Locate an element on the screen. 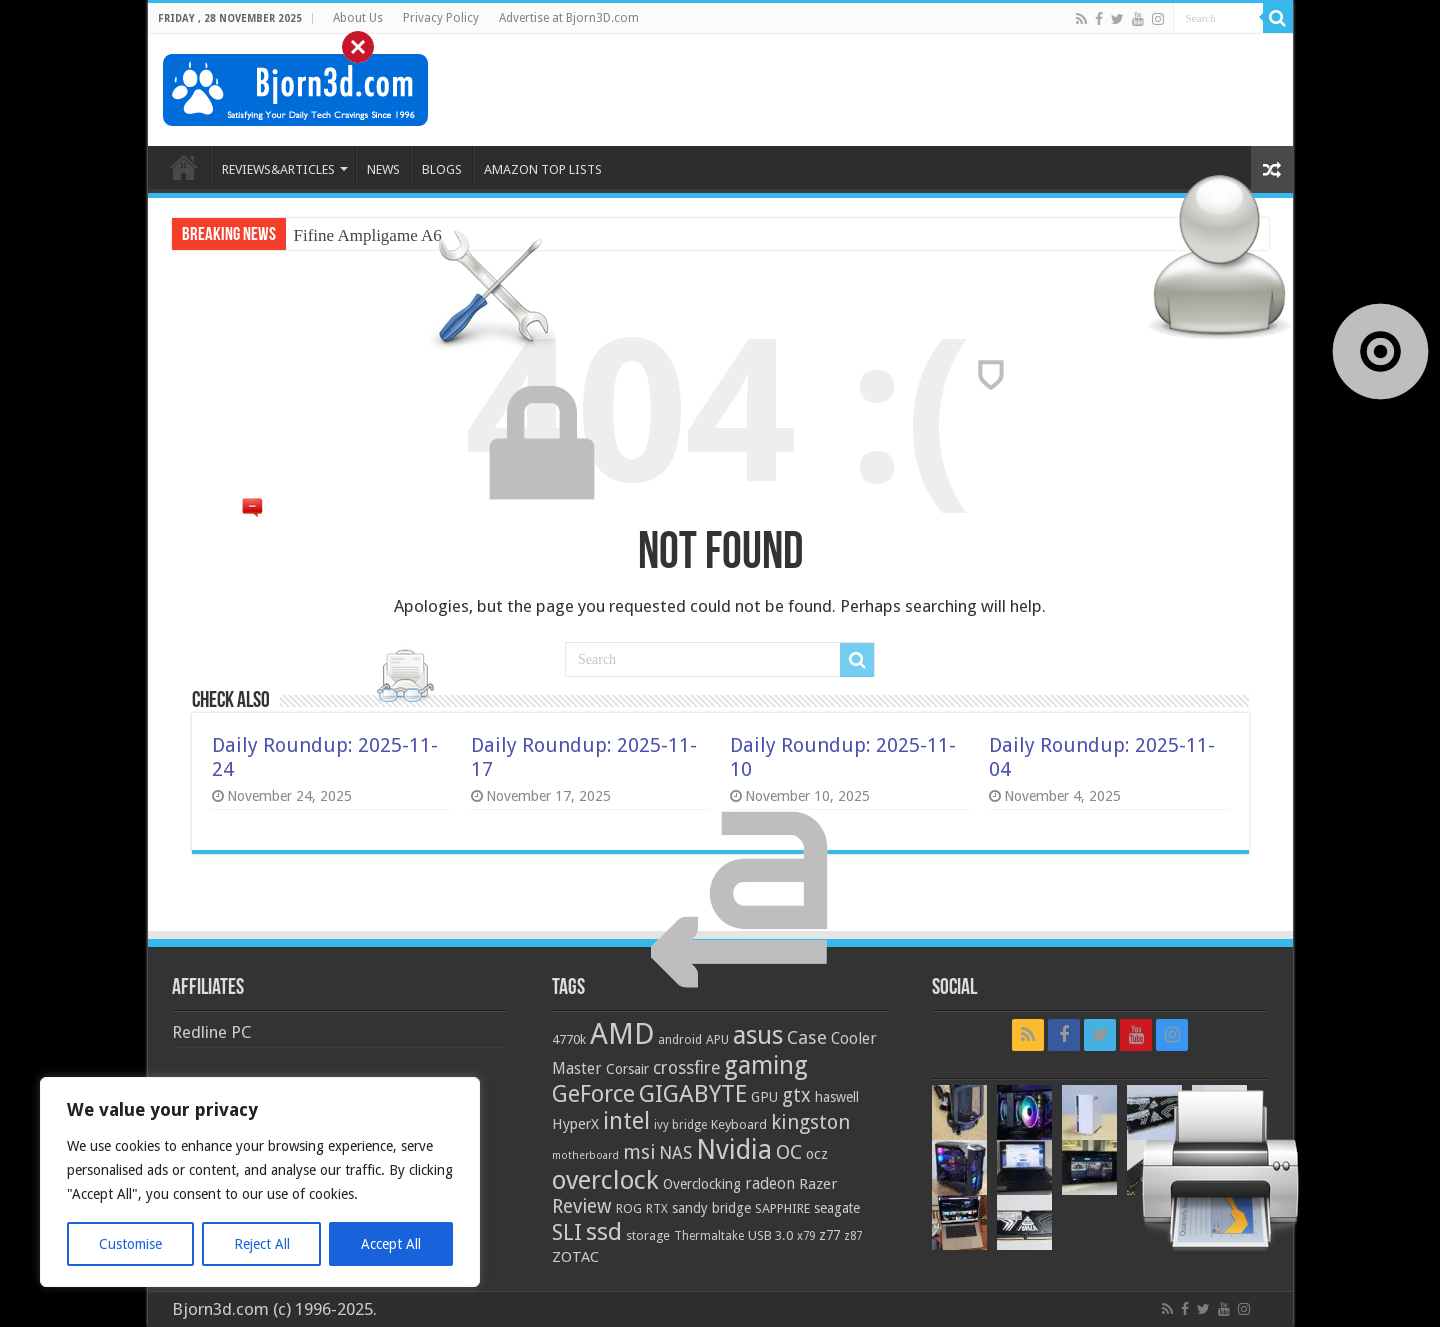 The image size is (1440, 1327). audio CD or optical disc media is located at coordinates (1380, 351).